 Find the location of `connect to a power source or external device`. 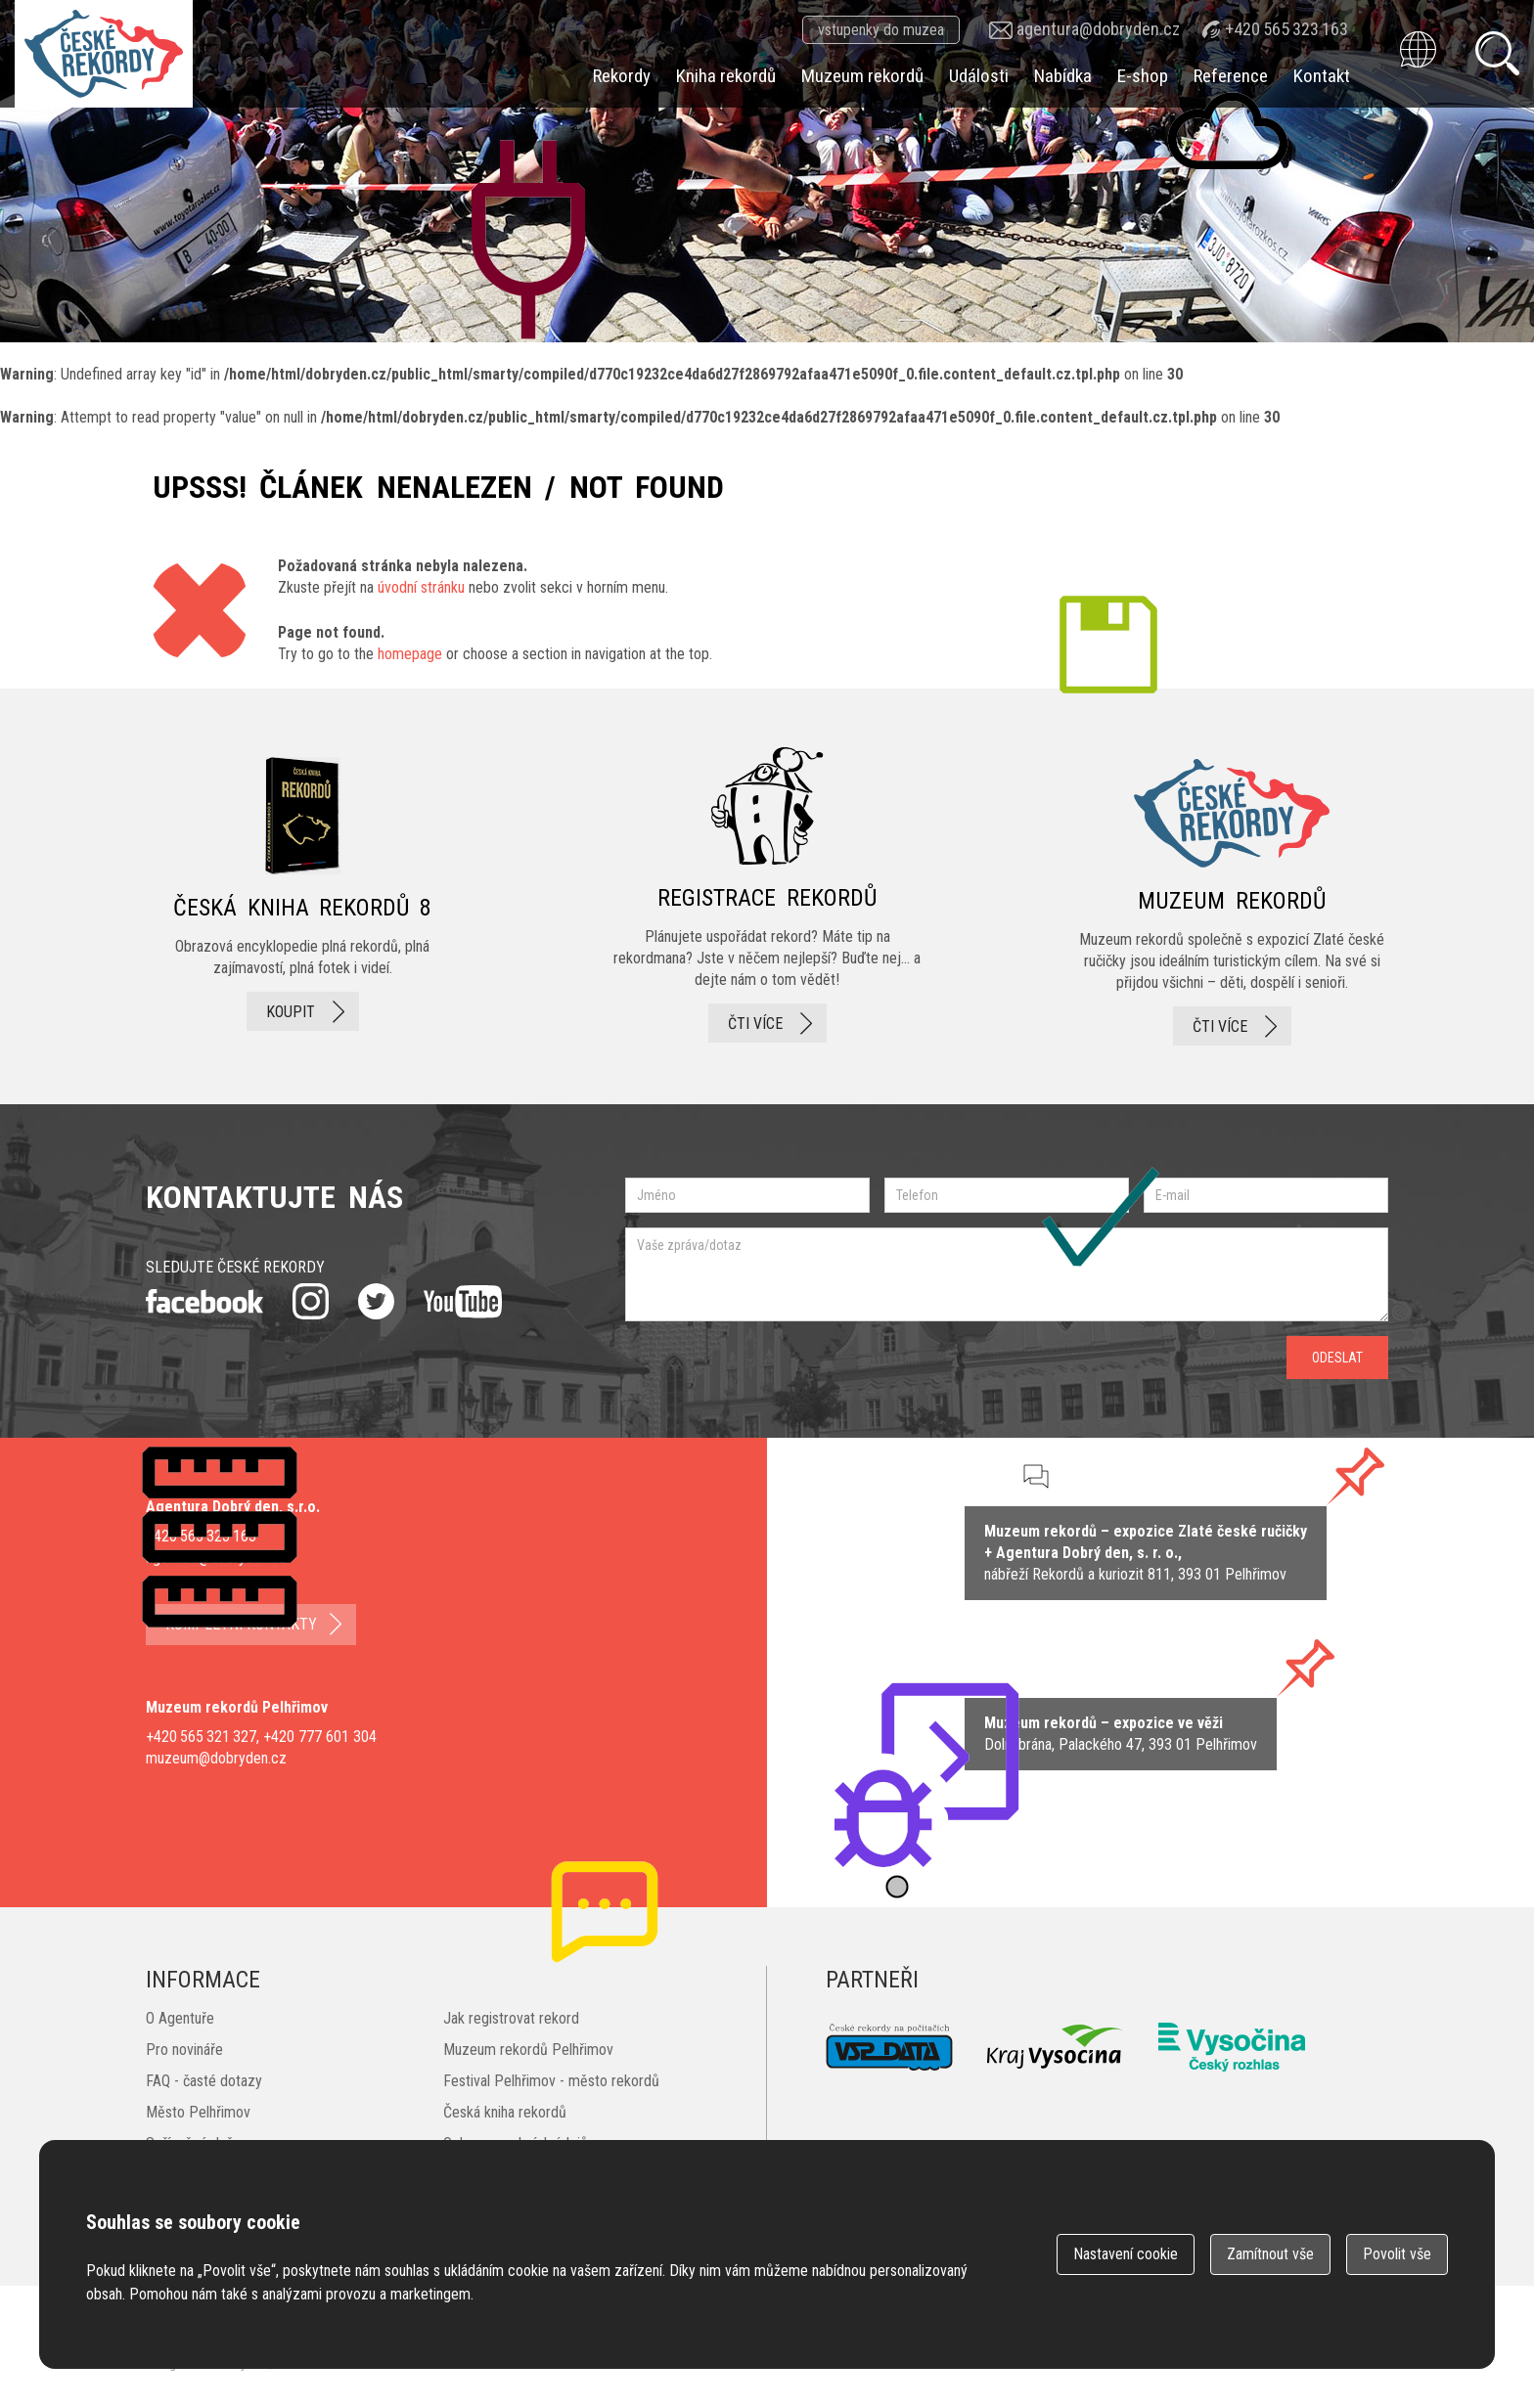

connect to a power source or external device is located at coordinates (528, 240).